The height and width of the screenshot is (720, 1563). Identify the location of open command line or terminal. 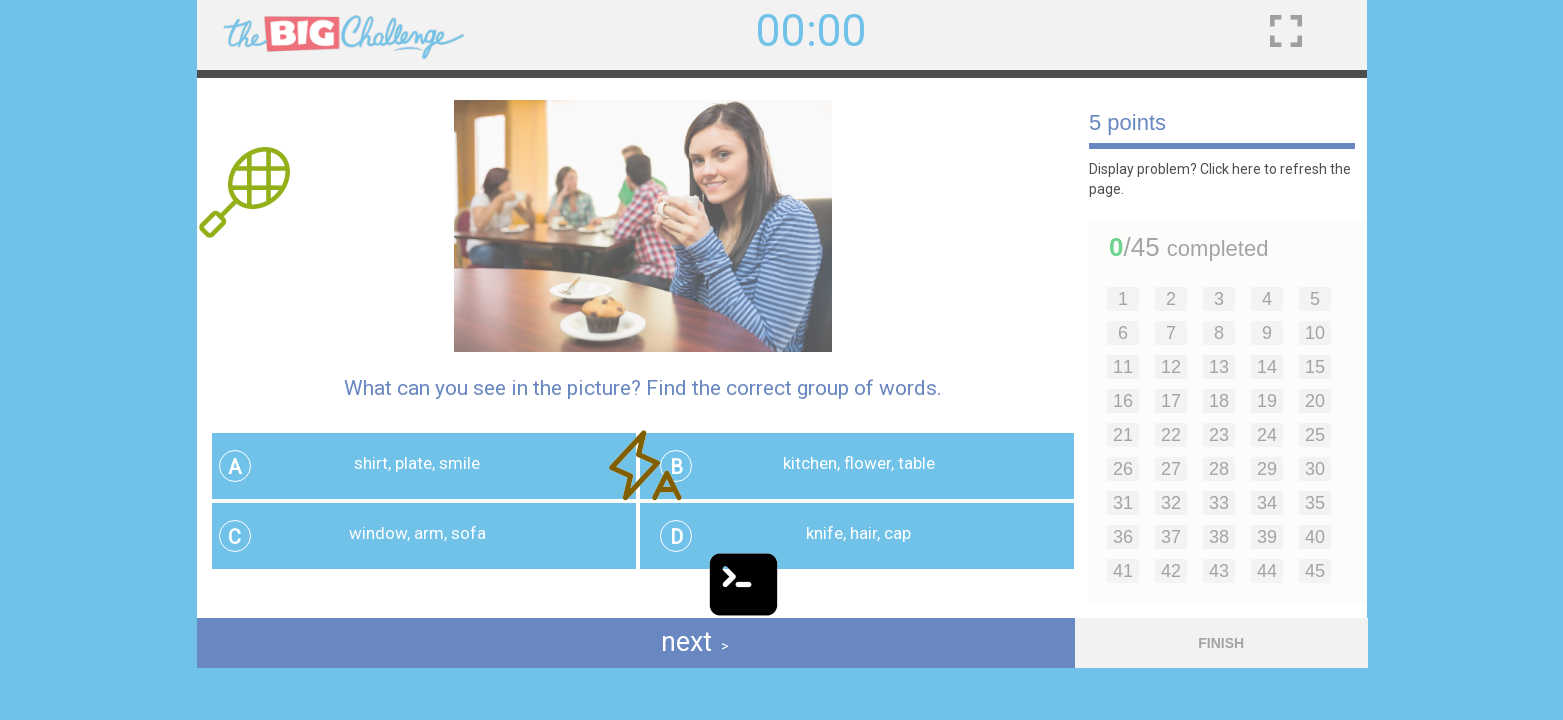
(743, 584).